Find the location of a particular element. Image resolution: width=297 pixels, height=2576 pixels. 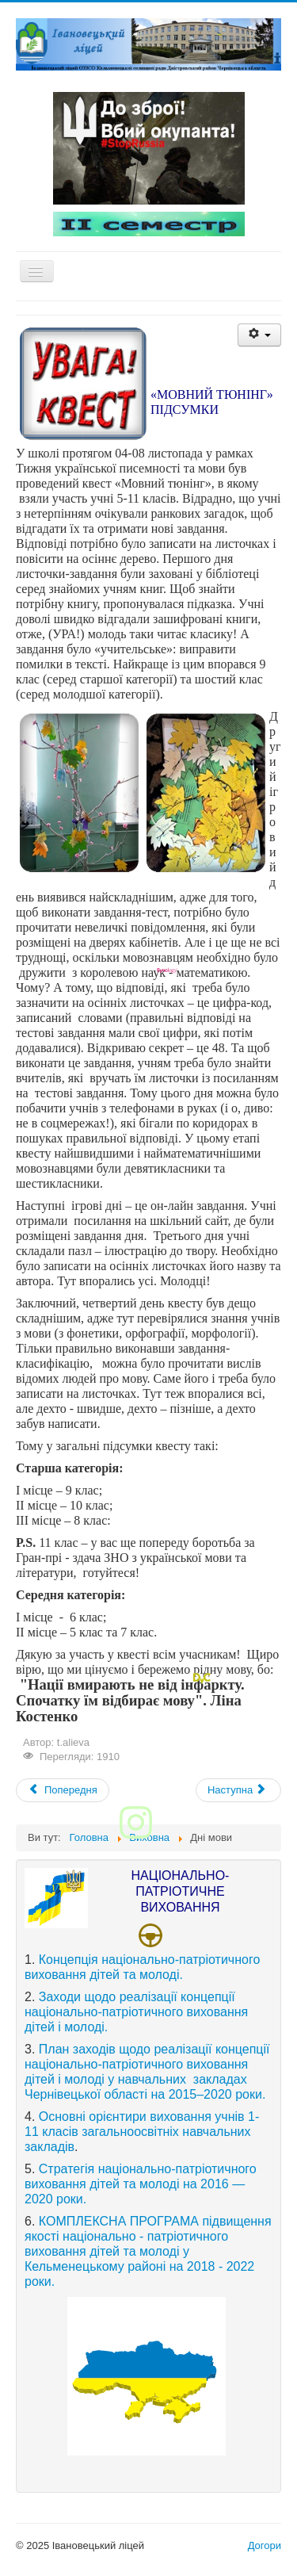

Synology brand logo is located at coordinates (167, 970).